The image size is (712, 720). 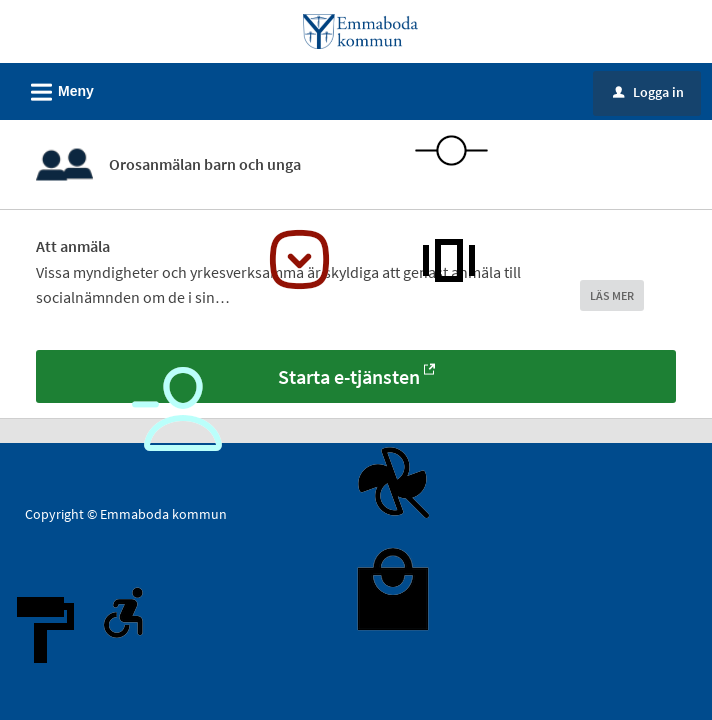 What do you see at coordinates (393, 591) in the screenshot?
I see `open shopping bag or cart` at bounding box center [393, 591].